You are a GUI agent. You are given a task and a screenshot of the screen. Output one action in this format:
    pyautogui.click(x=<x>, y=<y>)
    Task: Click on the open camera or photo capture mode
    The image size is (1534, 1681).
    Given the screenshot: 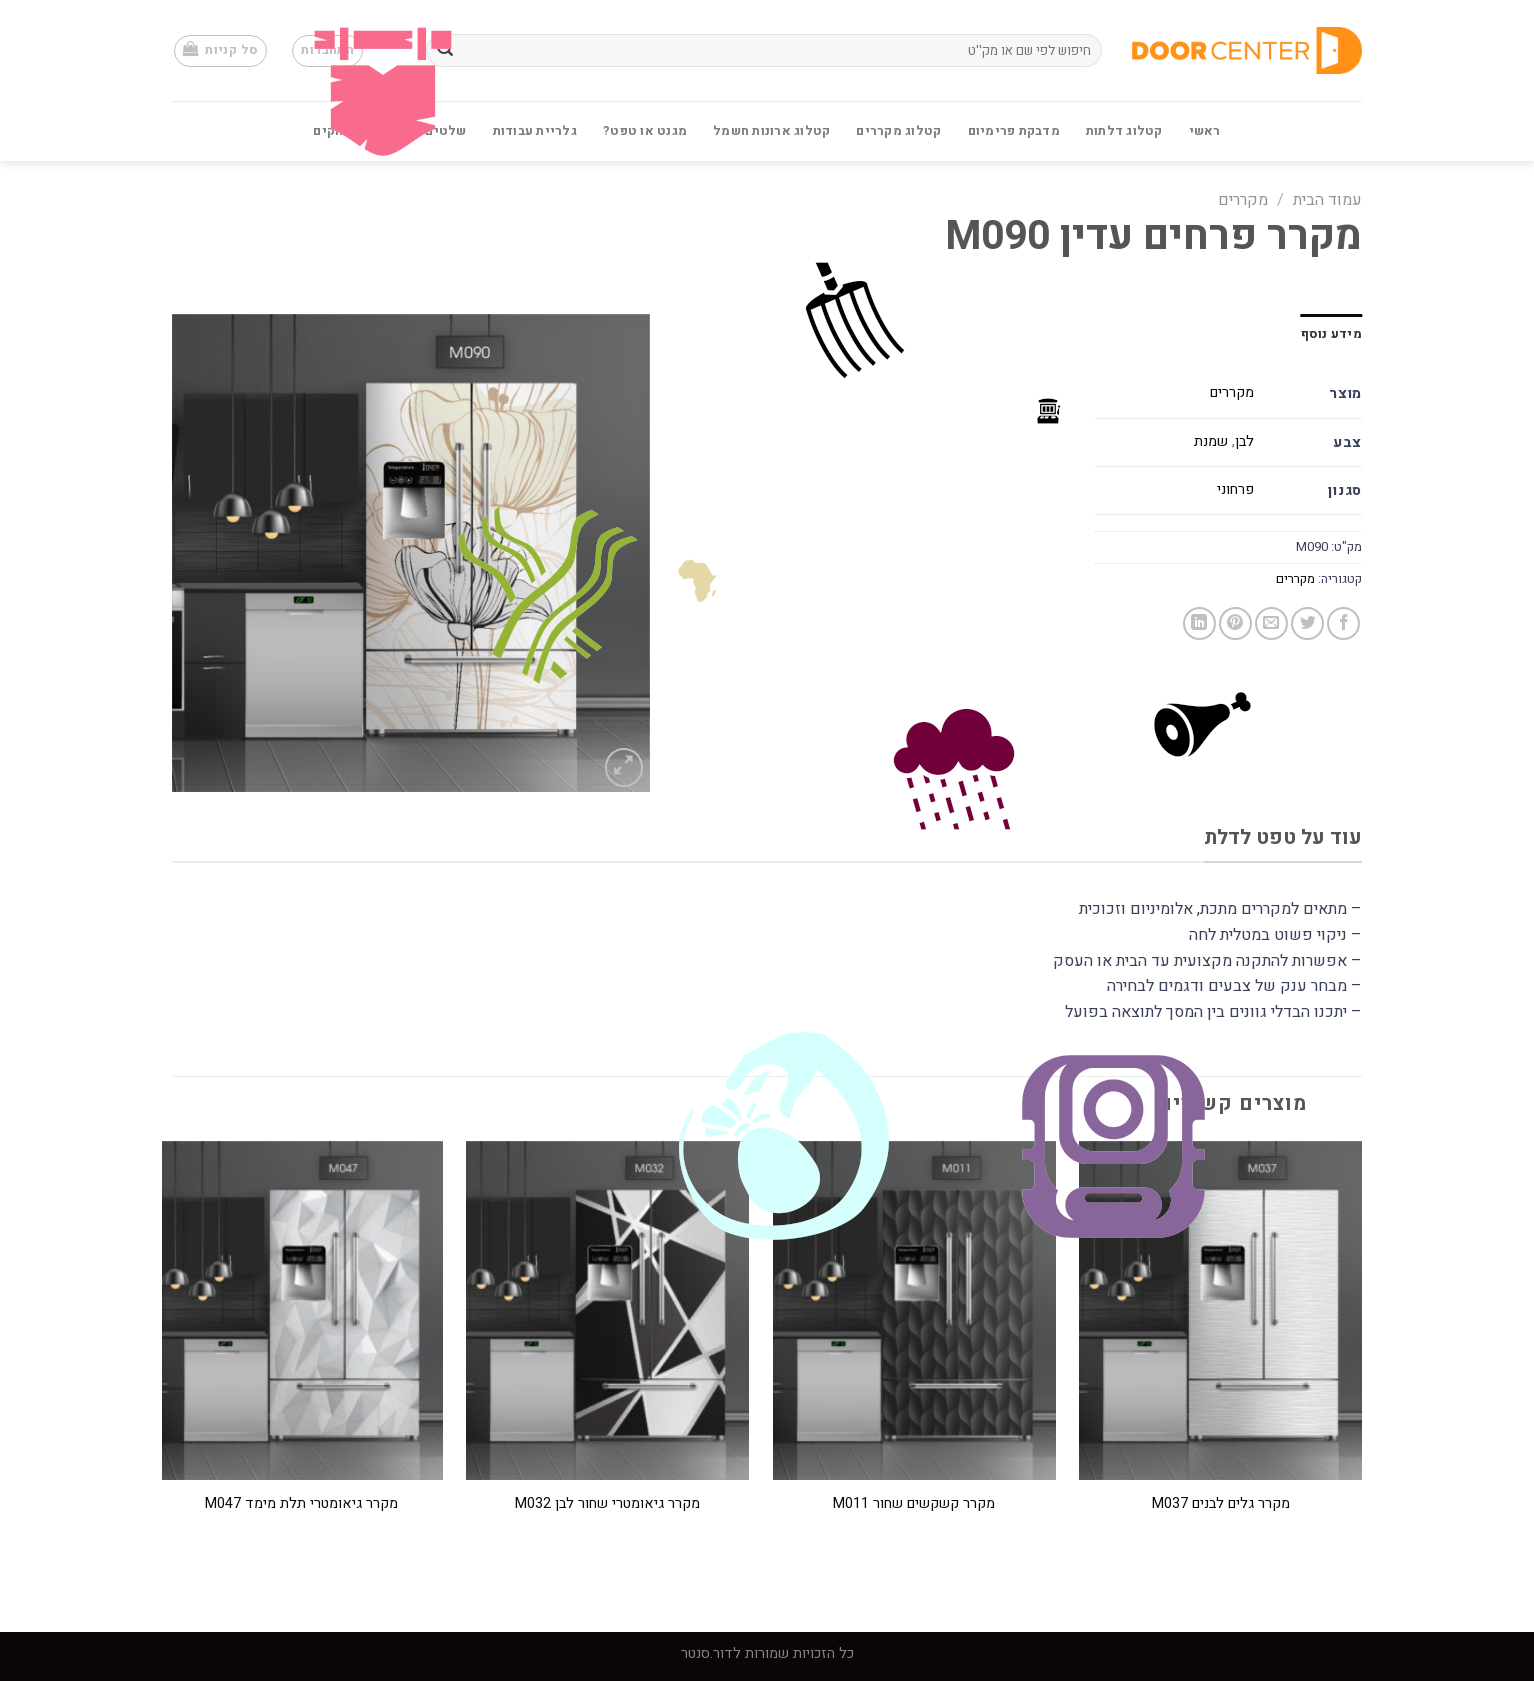 What is the action you would take?
    pyautogui.click(x=1113, y=1146)
    